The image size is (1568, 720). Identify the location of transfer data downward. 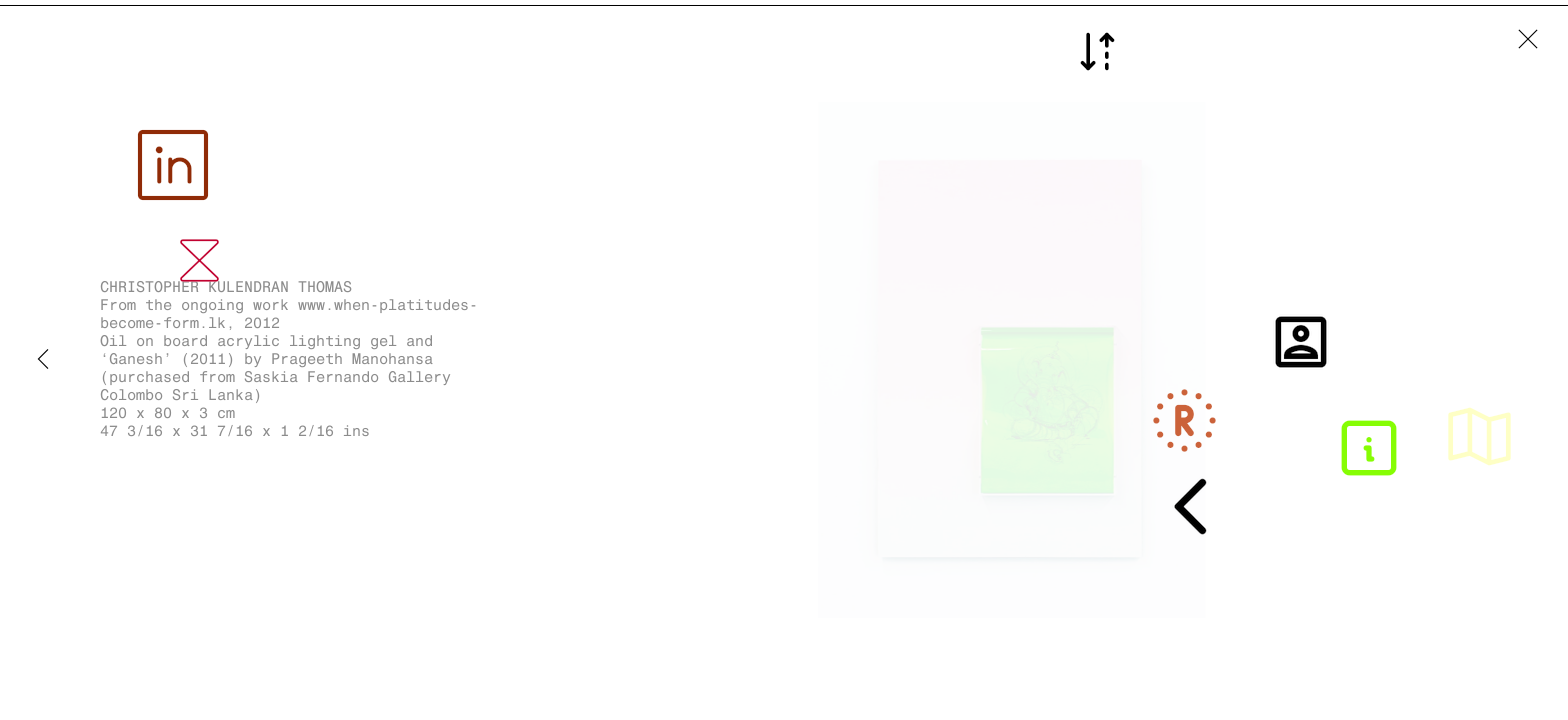
(1097, 51).